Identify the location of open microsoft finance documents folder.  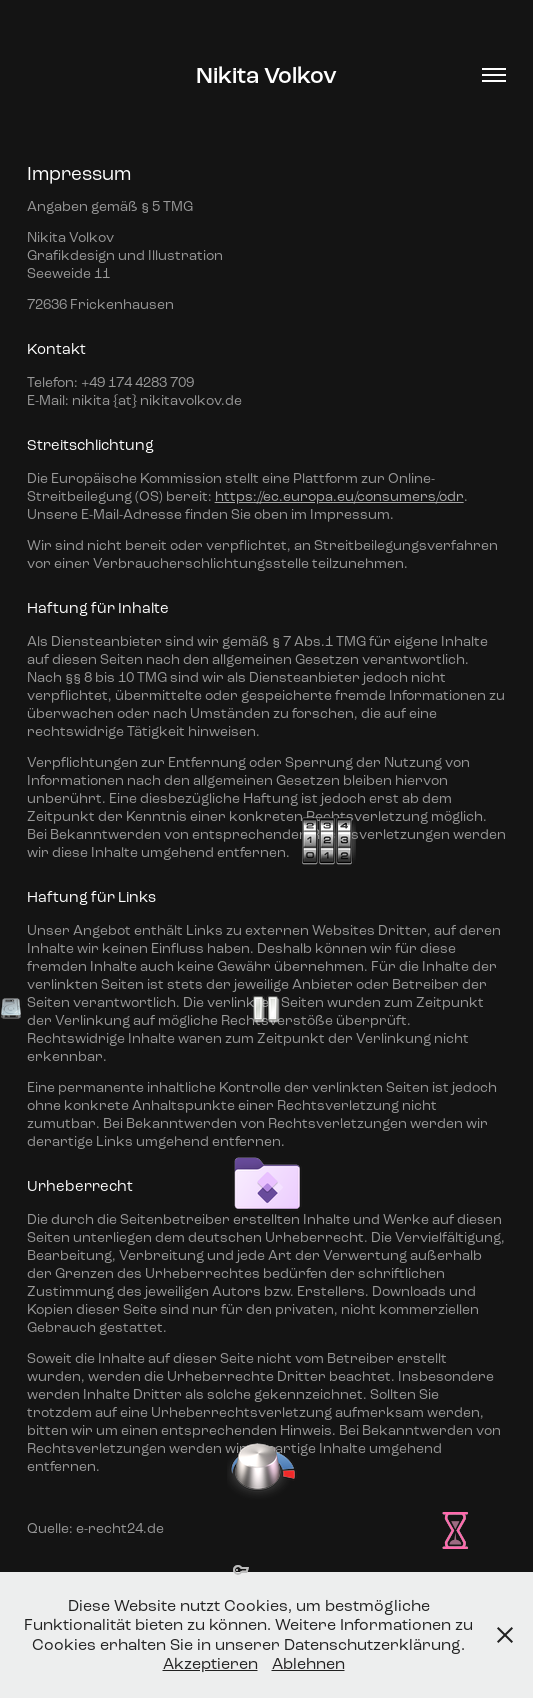
(267, 1185).